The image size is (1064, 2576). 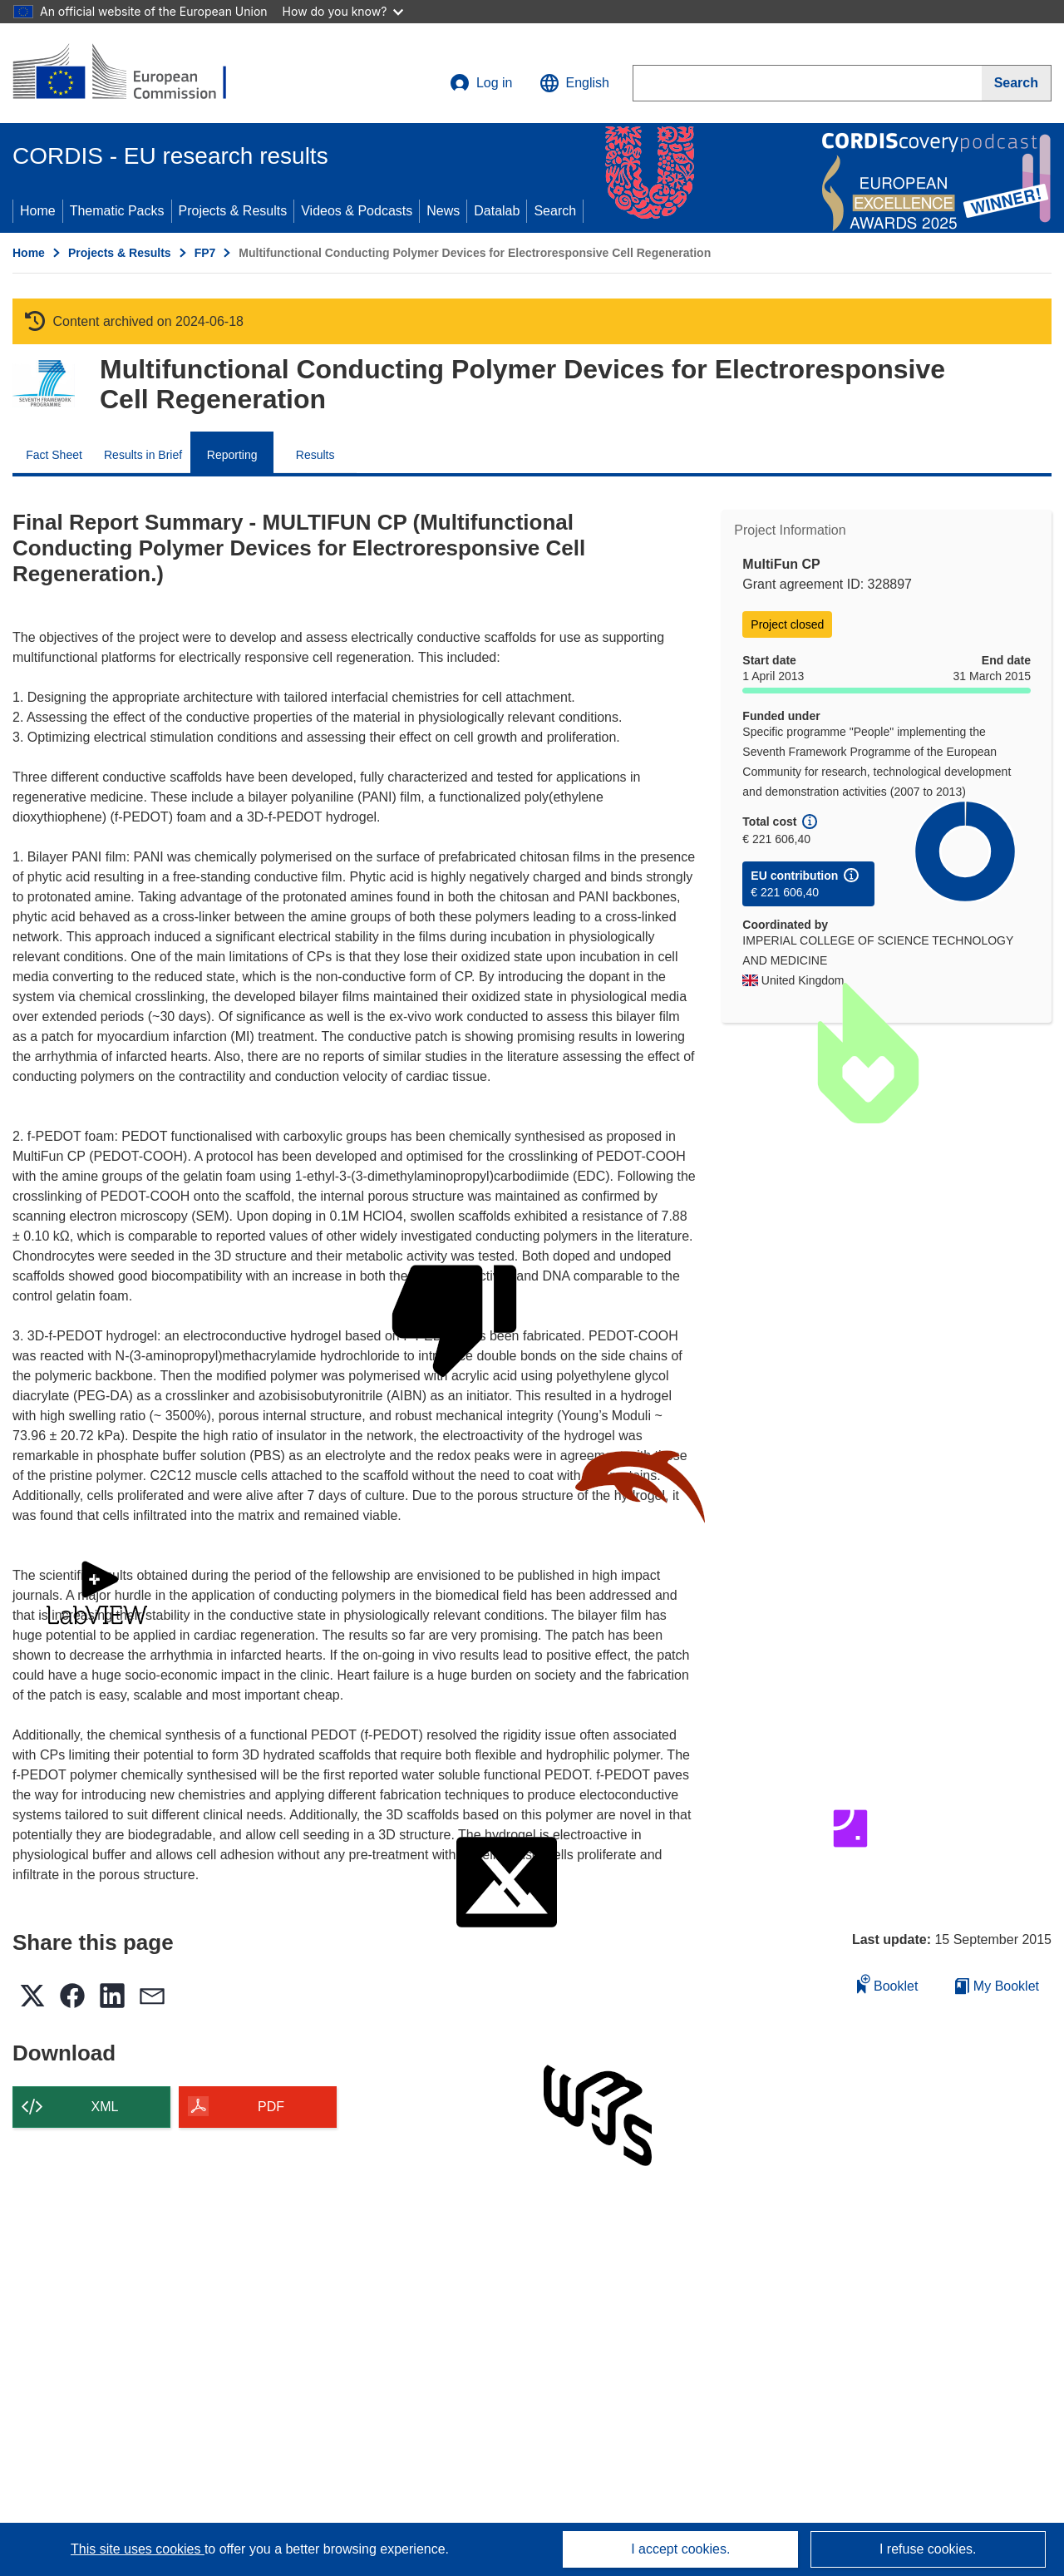 What do you see at coordinates (649, 172) in the screenshot?
I see `unilever brand logo` at bounding box center [649, 172].